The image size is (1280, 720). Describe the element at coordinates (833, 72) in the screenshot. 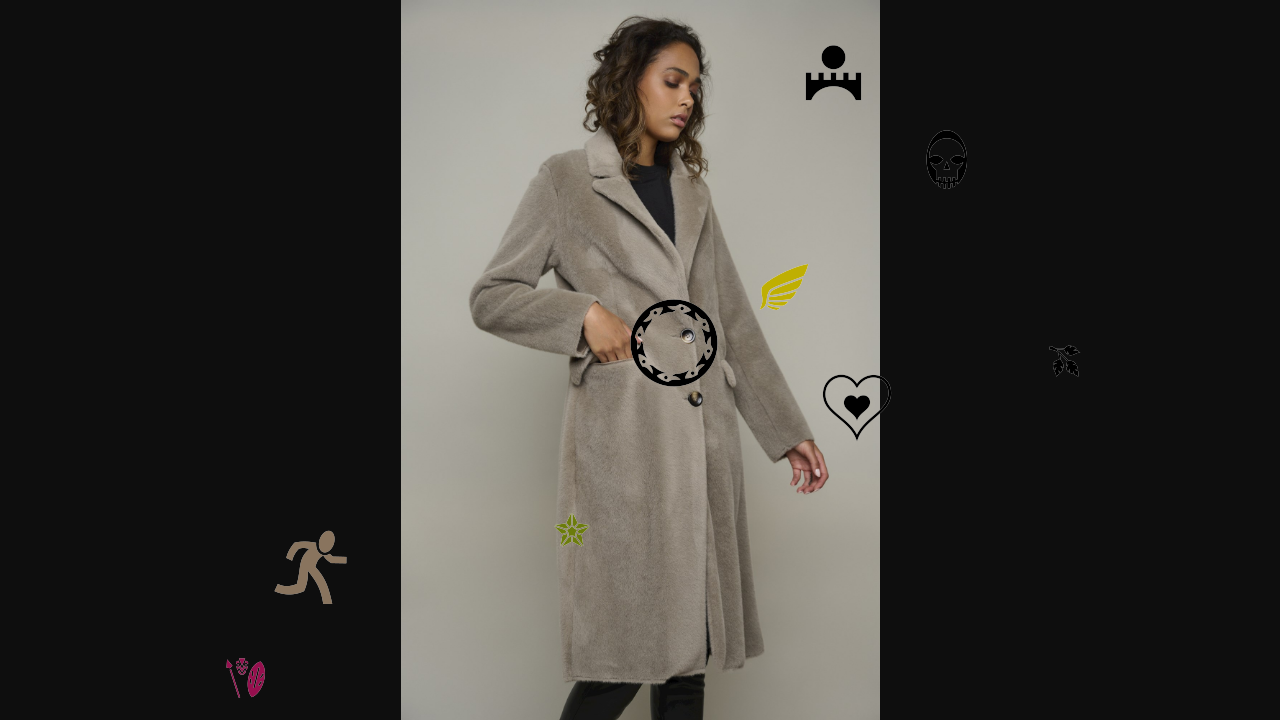

I see `travel to or view a bridge location` at that location.